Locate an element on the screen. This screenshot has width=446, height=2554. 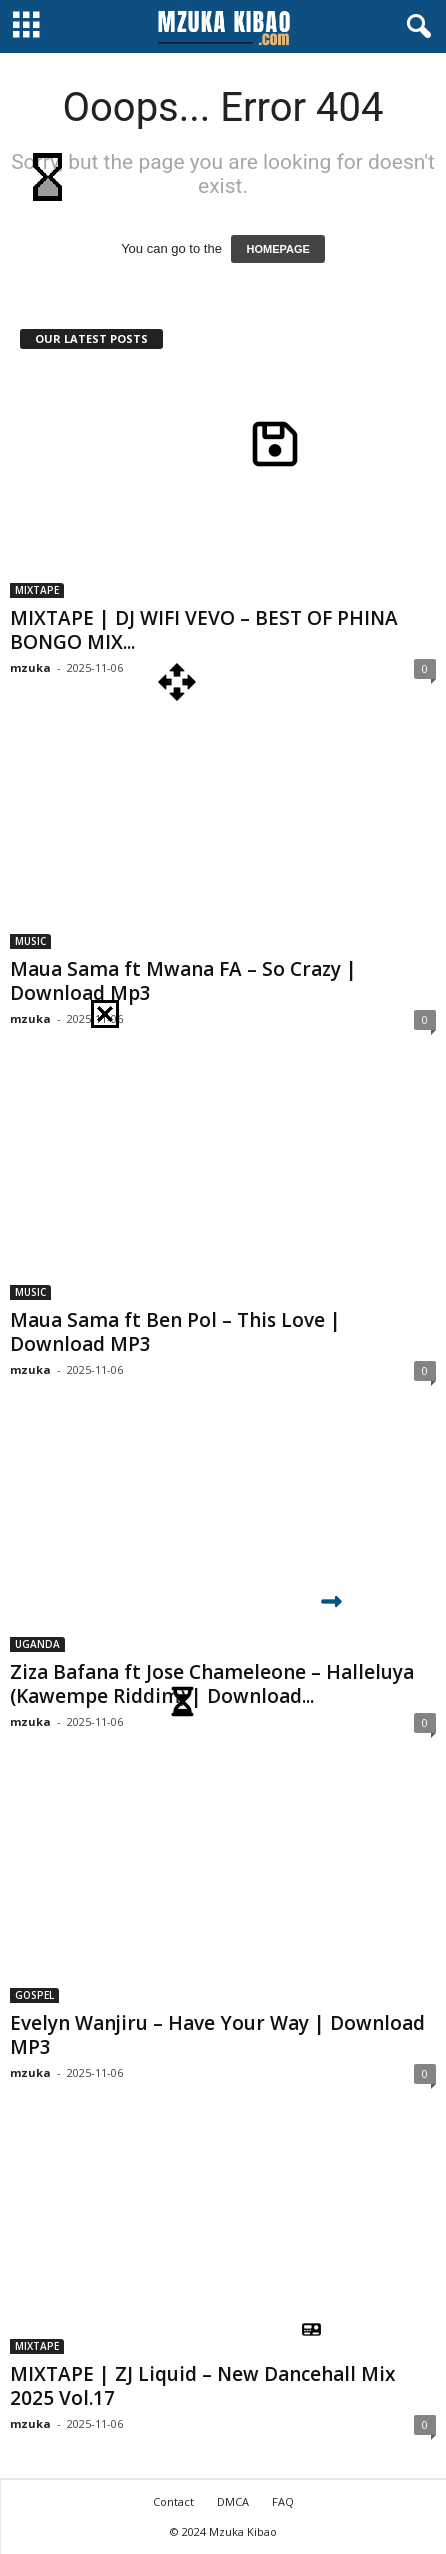
view digital tachograph or driving recorder data is located at coordinates (311, 2329).